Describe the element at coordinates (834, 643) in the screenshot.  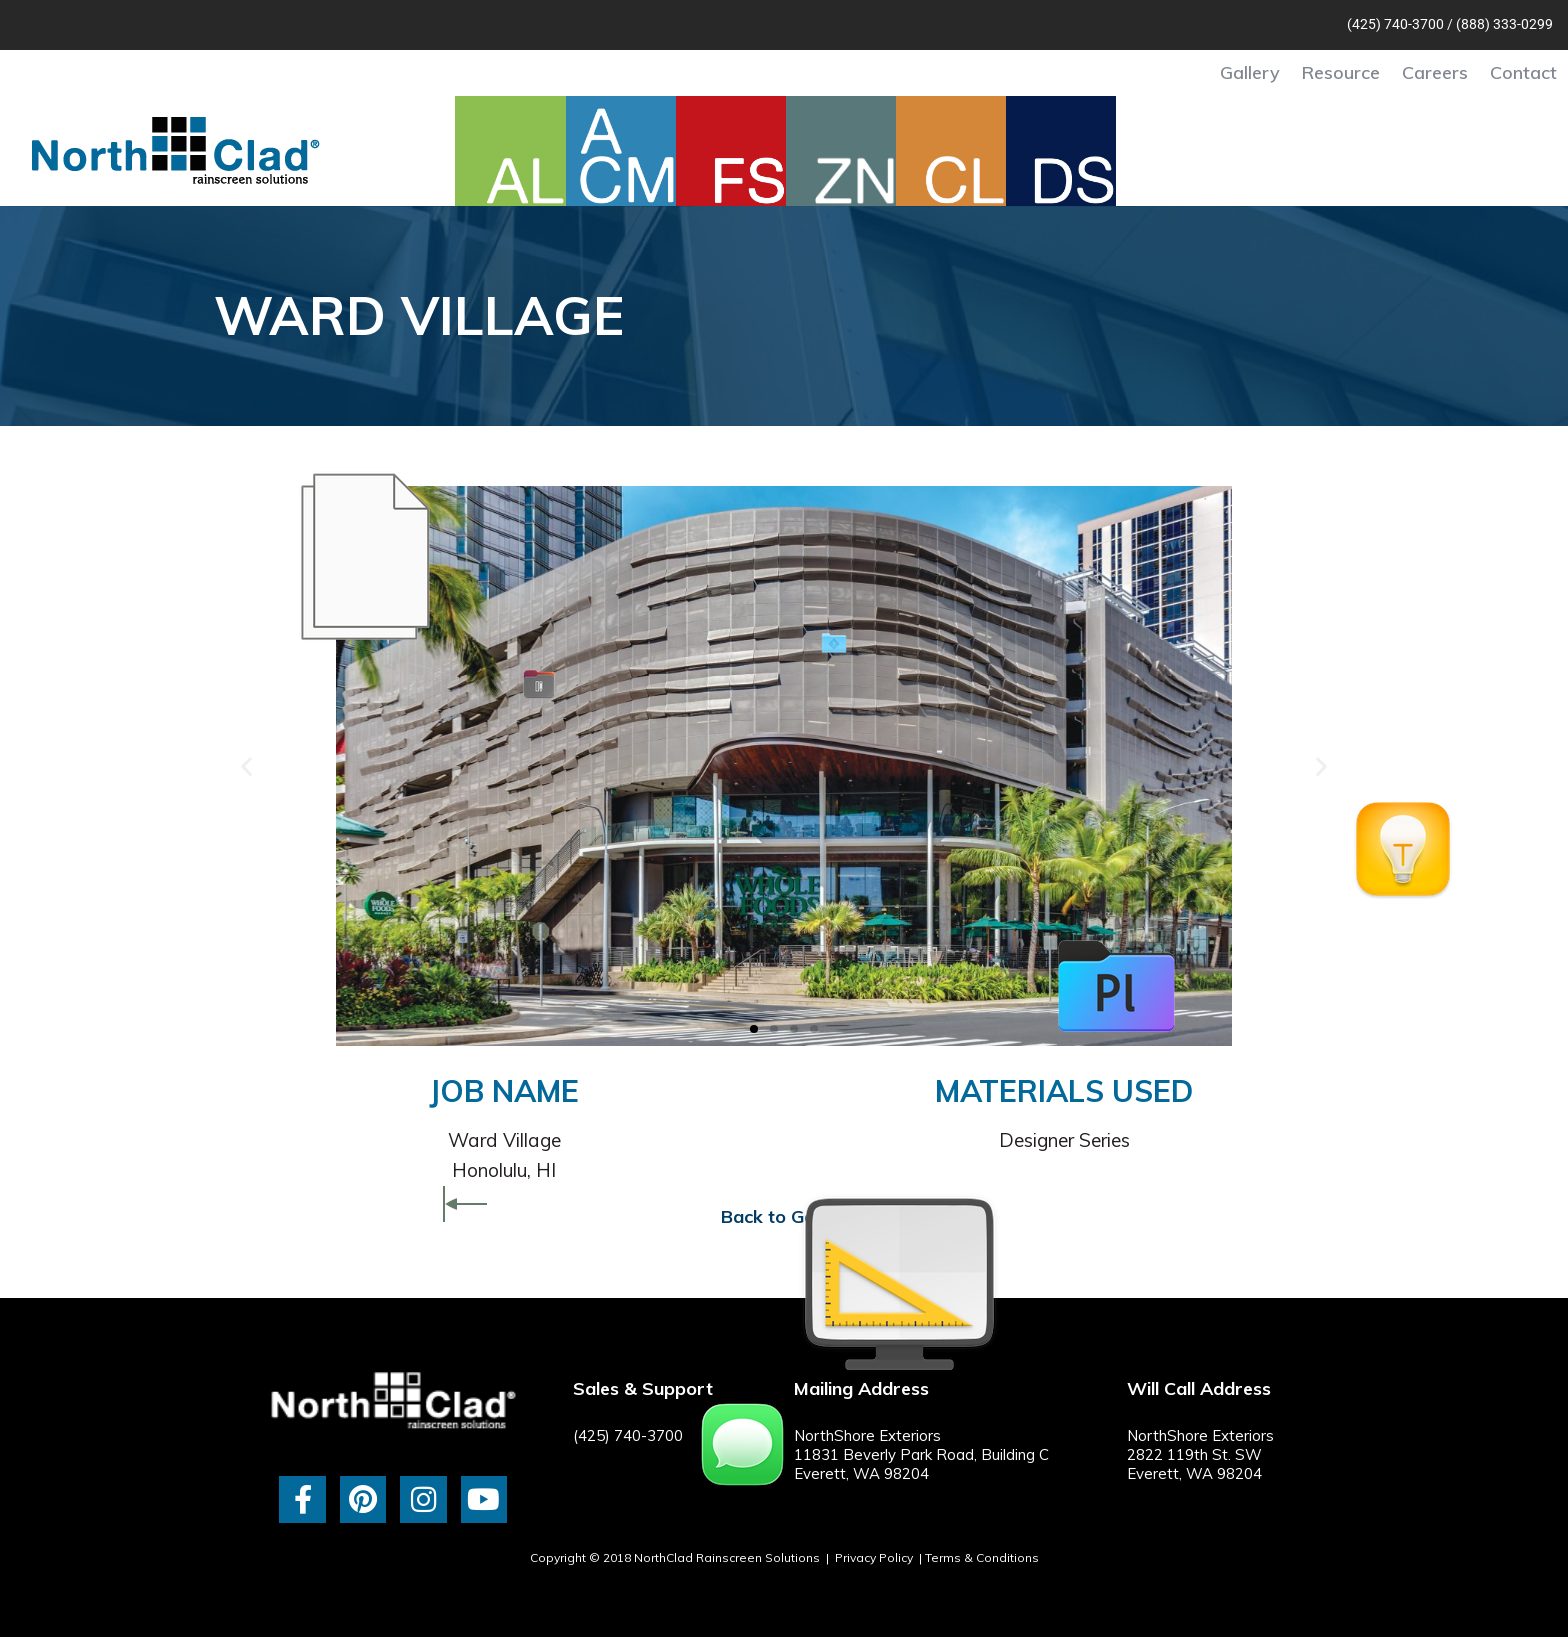
I see `access the public folder for shared files` at that location.